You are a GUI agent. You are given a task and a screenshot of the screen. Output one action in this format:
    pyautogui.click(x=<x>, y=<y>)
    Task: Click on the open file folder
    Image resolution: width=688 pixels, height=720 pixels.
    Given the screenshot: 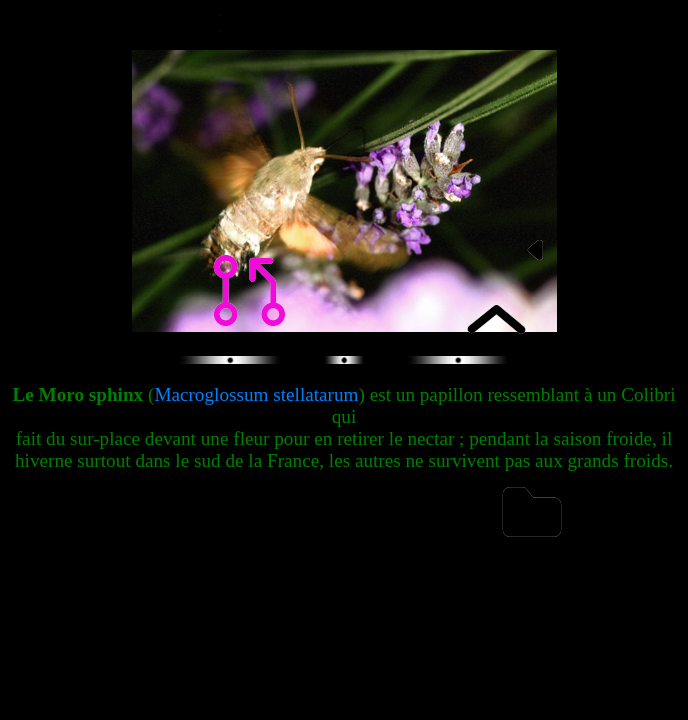 What is the action you would take?
    pyautogui.click(x=532, y=512)
    